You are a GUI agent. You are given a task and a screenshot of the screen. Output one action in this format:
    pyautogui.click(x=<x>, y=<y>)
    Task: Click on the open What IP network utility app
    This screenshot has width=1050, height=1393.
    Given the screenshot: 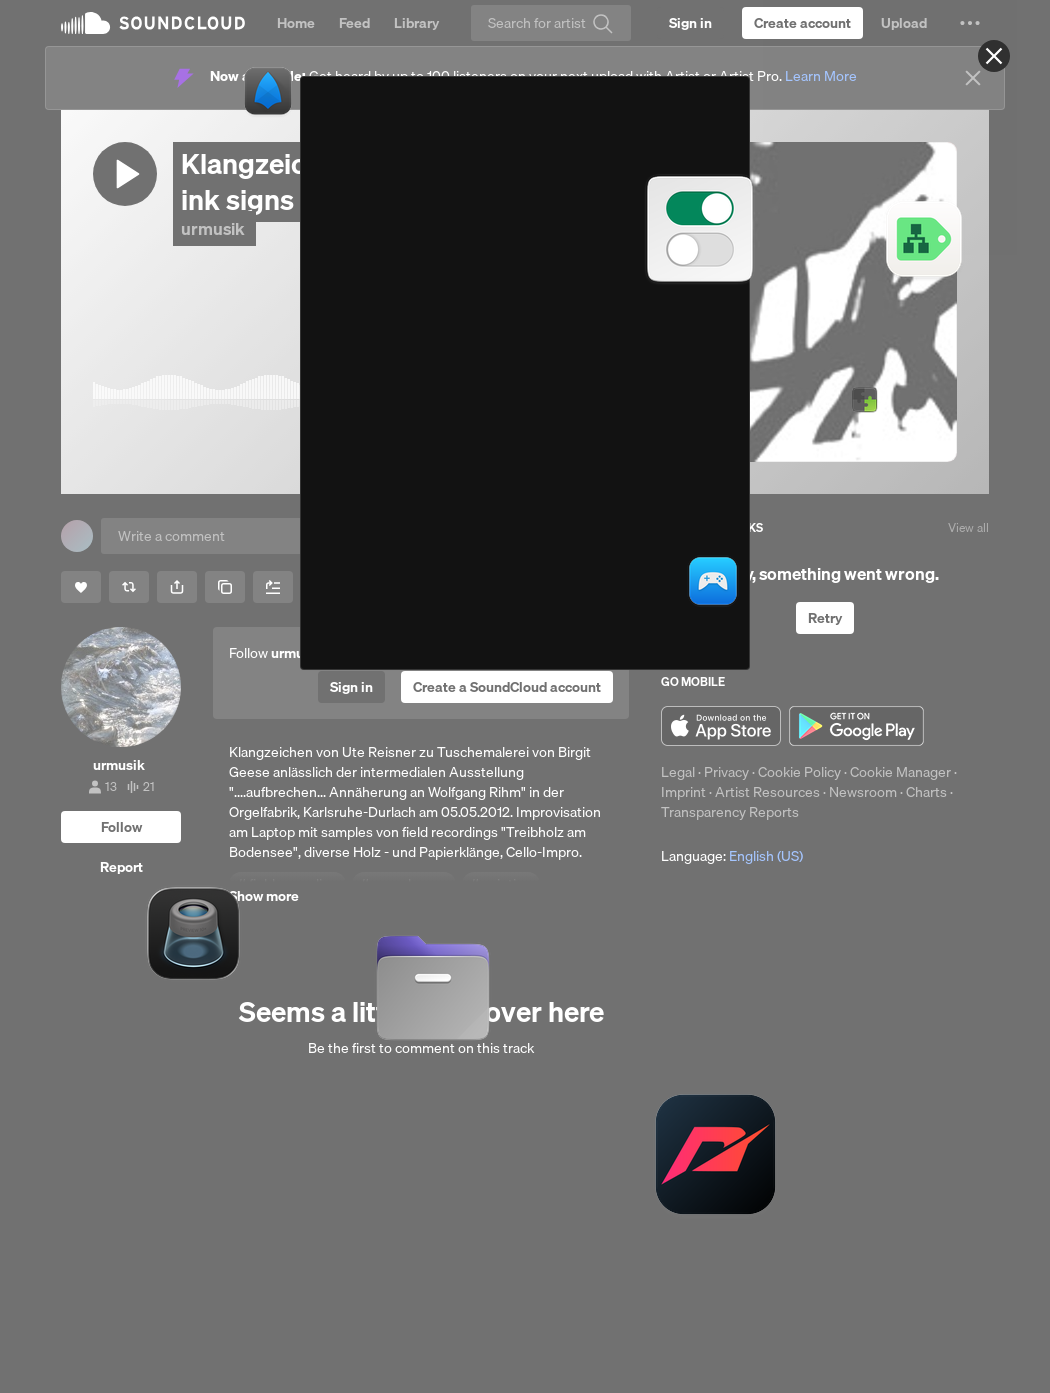 What is the action you would take?
    pyautogui.click(x=924, y=239)
    